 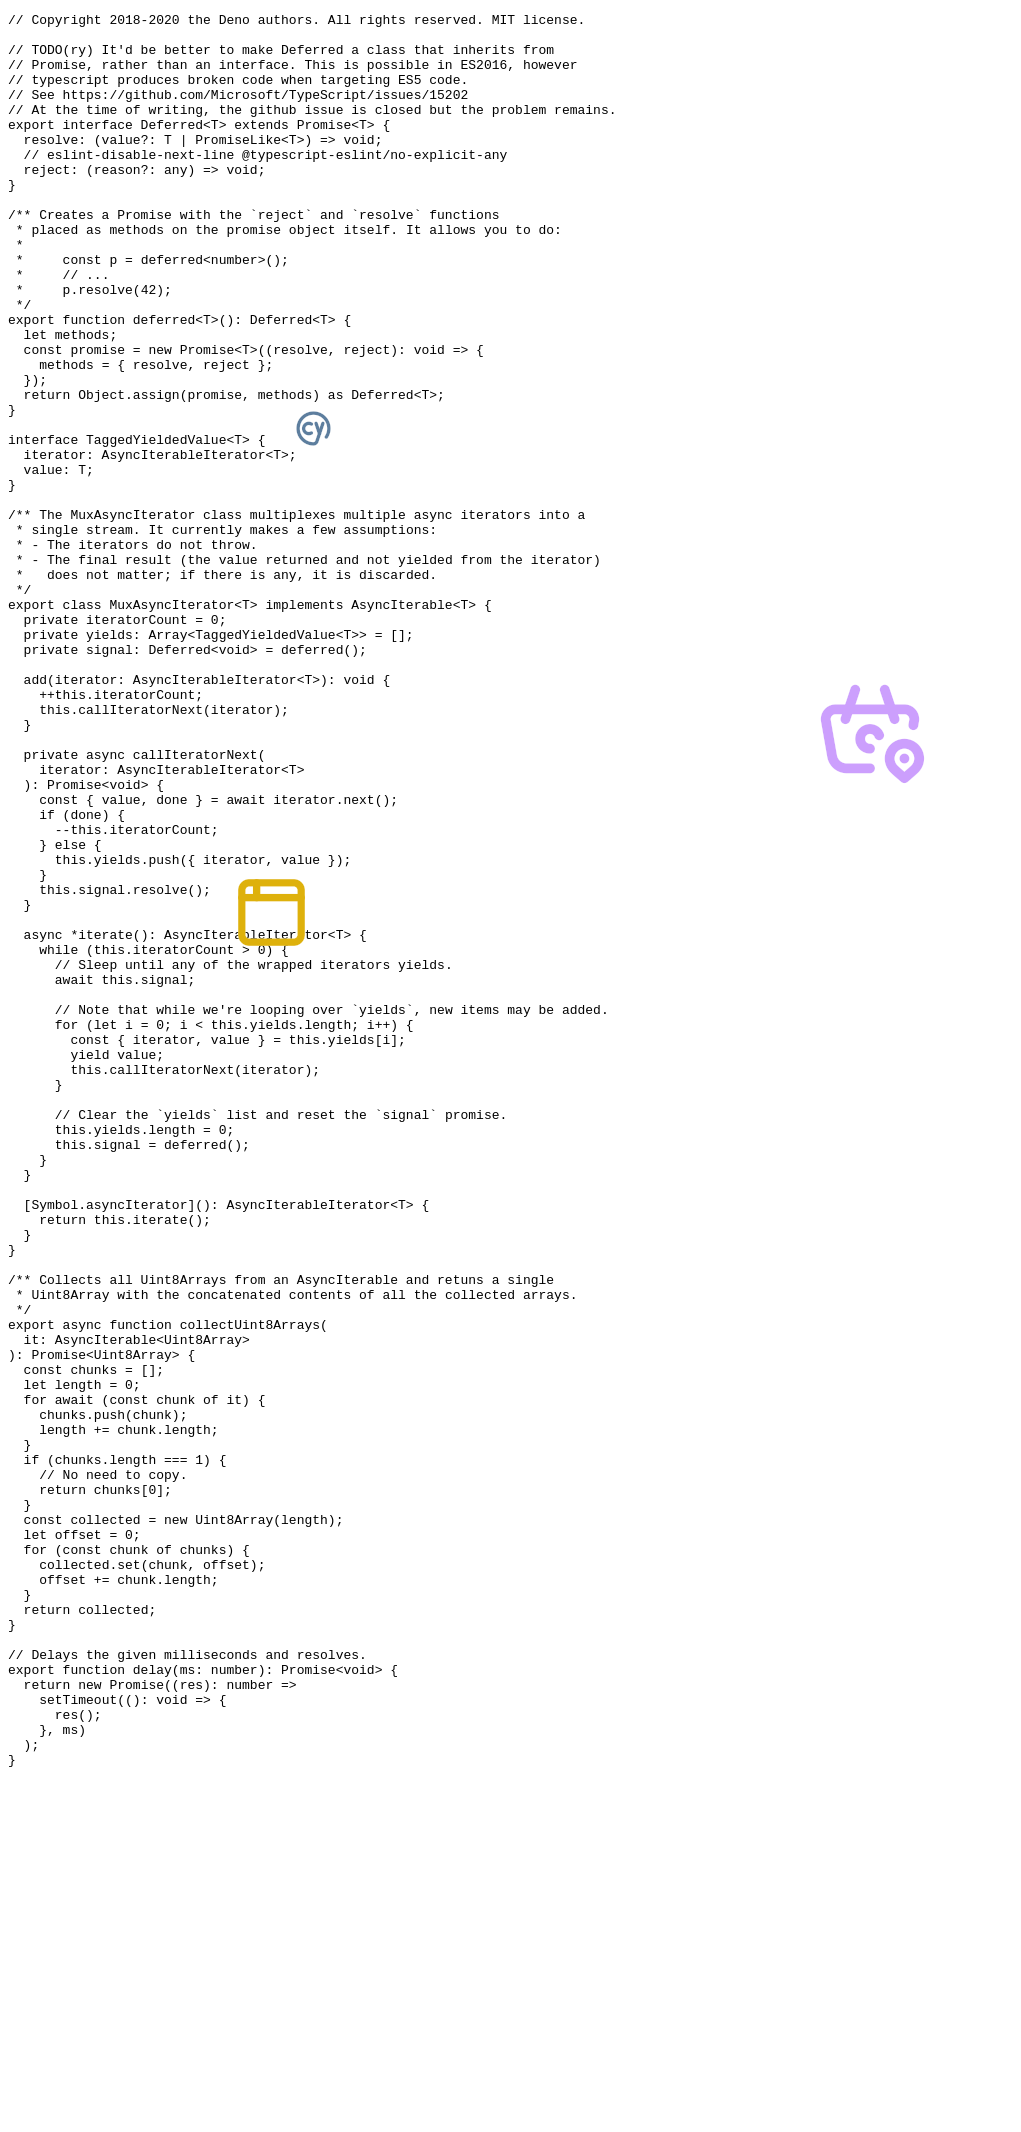 What do you see at coordinates (313, 428) in the screenshot?
I see `cypress testing framework logo` at bounding box center [313, 428].